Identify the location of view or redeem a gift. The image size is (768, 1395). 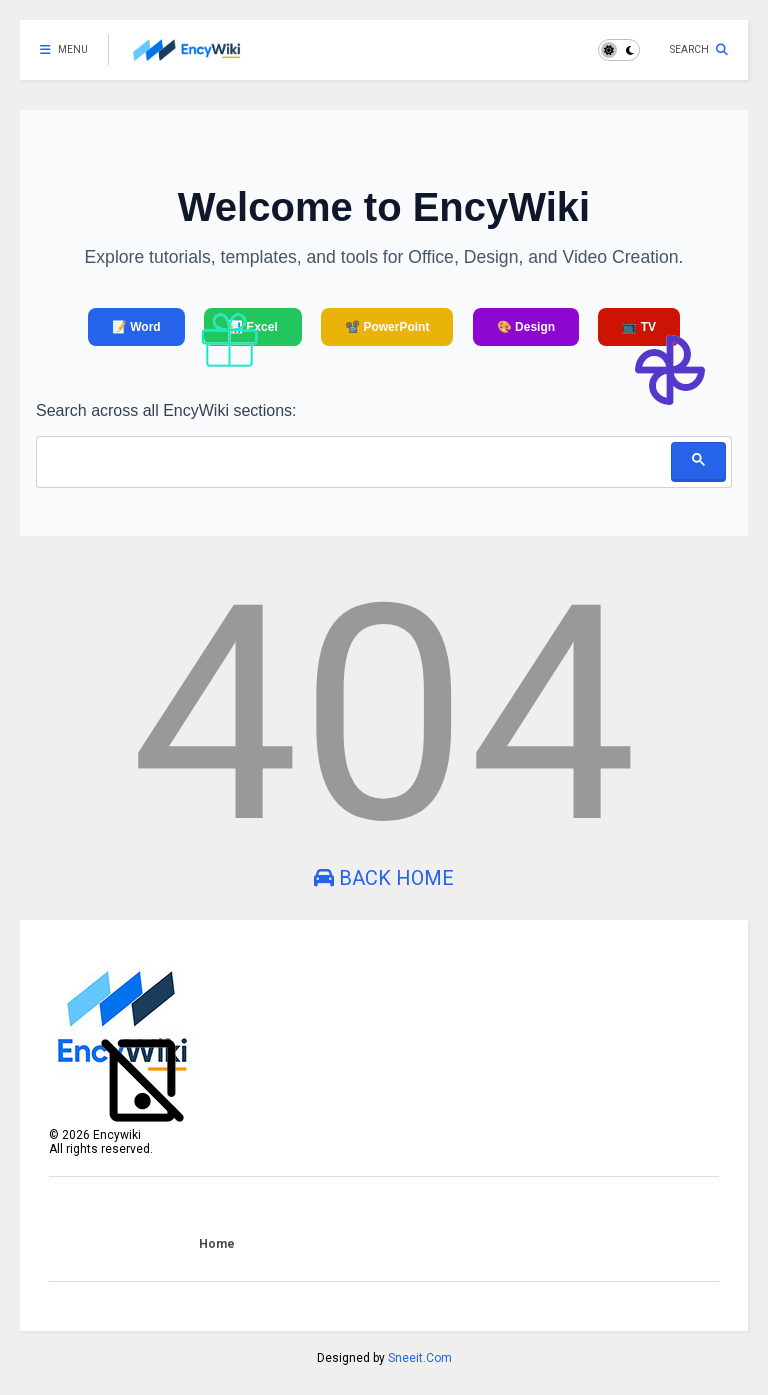
(229, 343).